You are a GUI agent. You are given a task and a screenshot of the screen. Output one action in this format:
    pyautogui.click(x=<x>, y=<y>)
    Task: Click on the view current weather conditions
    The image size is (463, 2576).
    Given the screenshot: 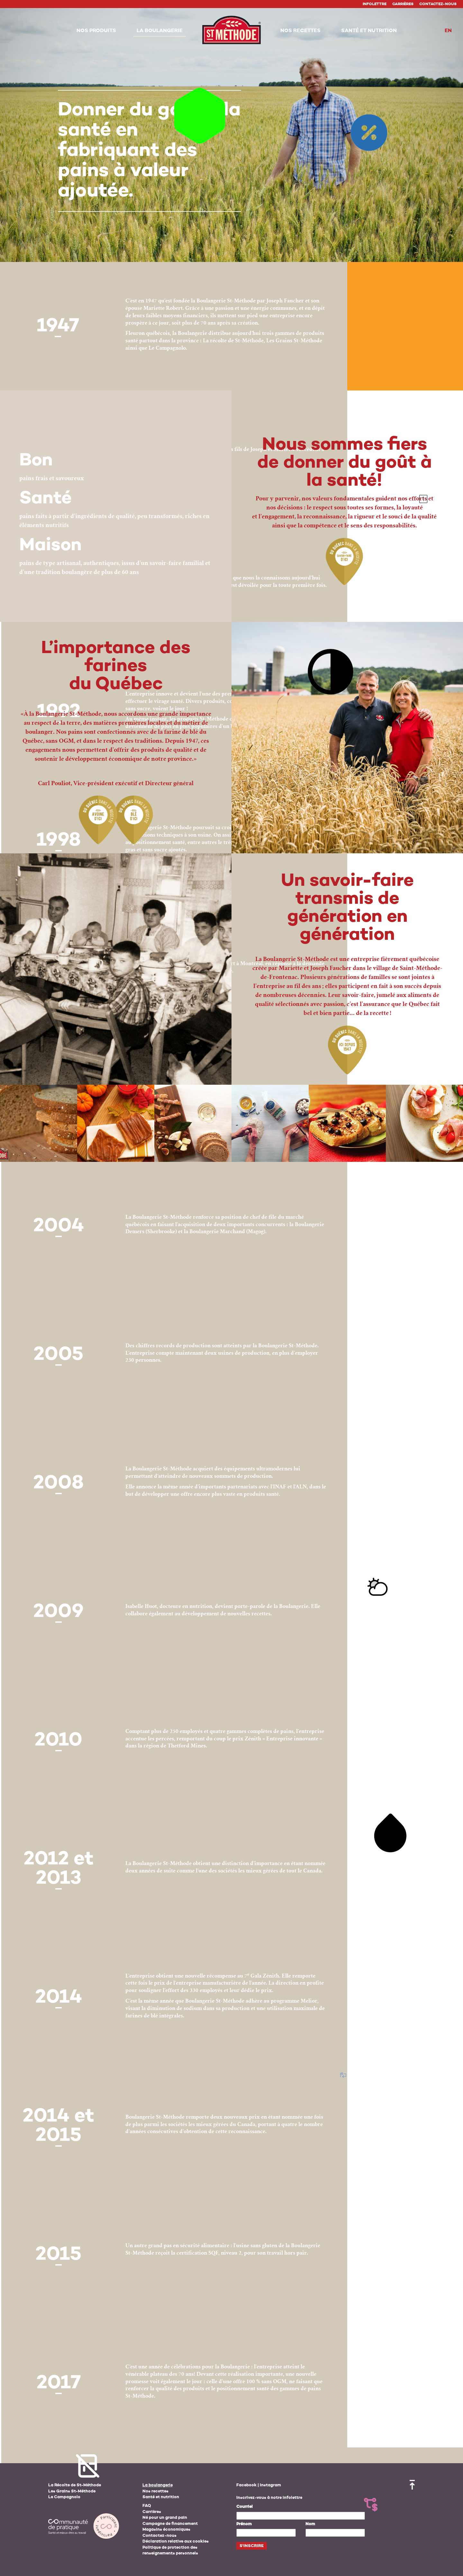 What is the action you would take?
    pyautogui.click(x=377, y=1587)
    